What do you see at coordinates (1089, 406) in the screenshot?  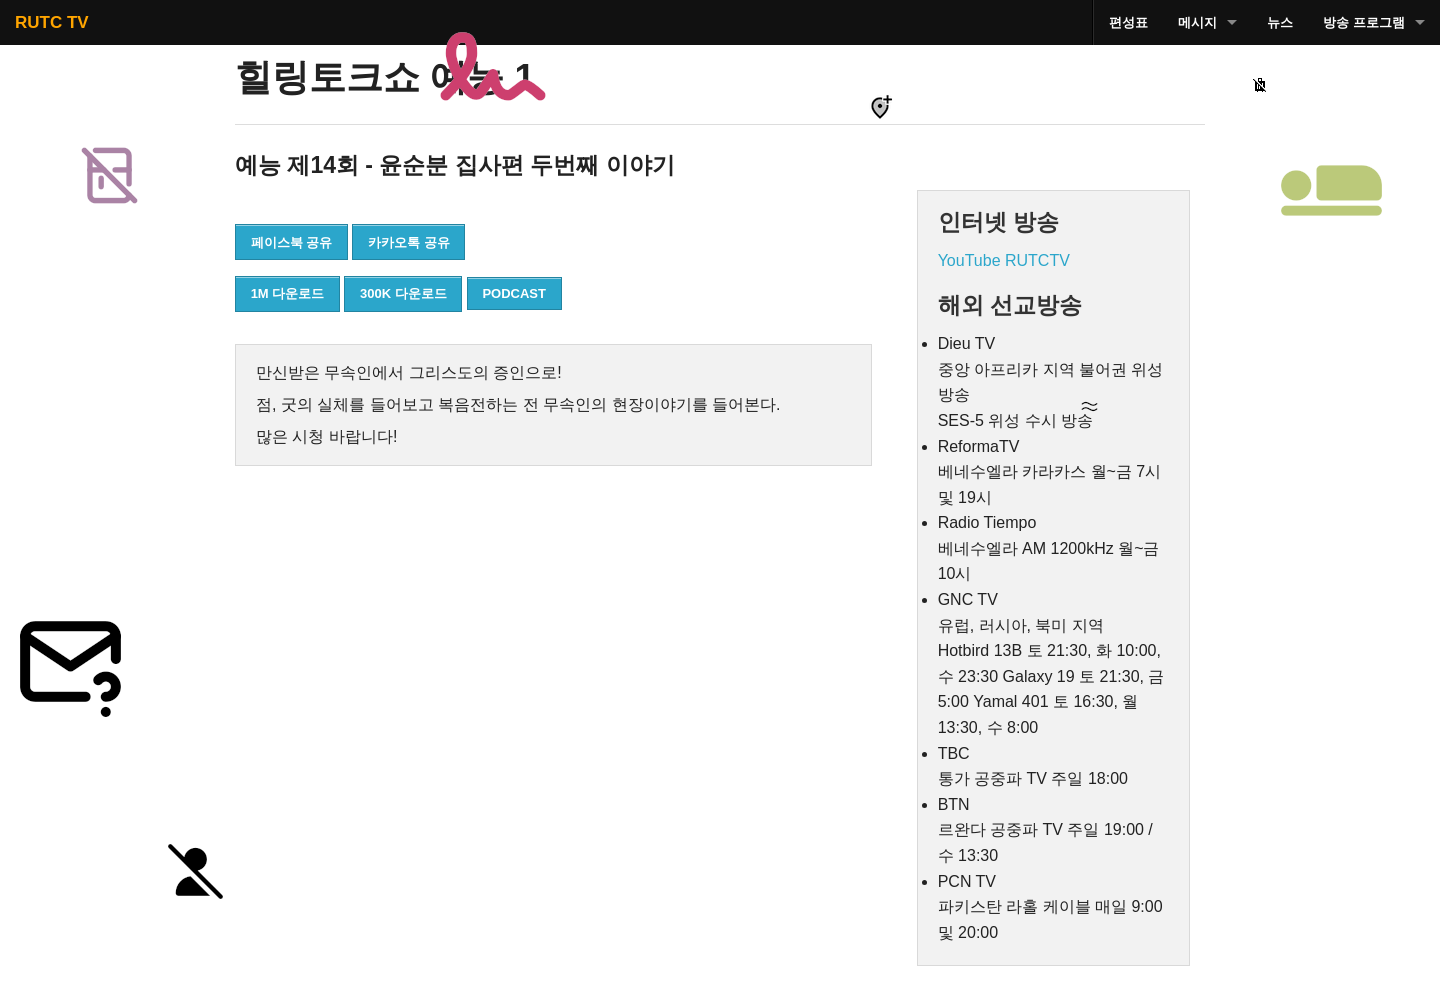 I see `indicates approximate or estimated value` at bounding box center [1089, 406].